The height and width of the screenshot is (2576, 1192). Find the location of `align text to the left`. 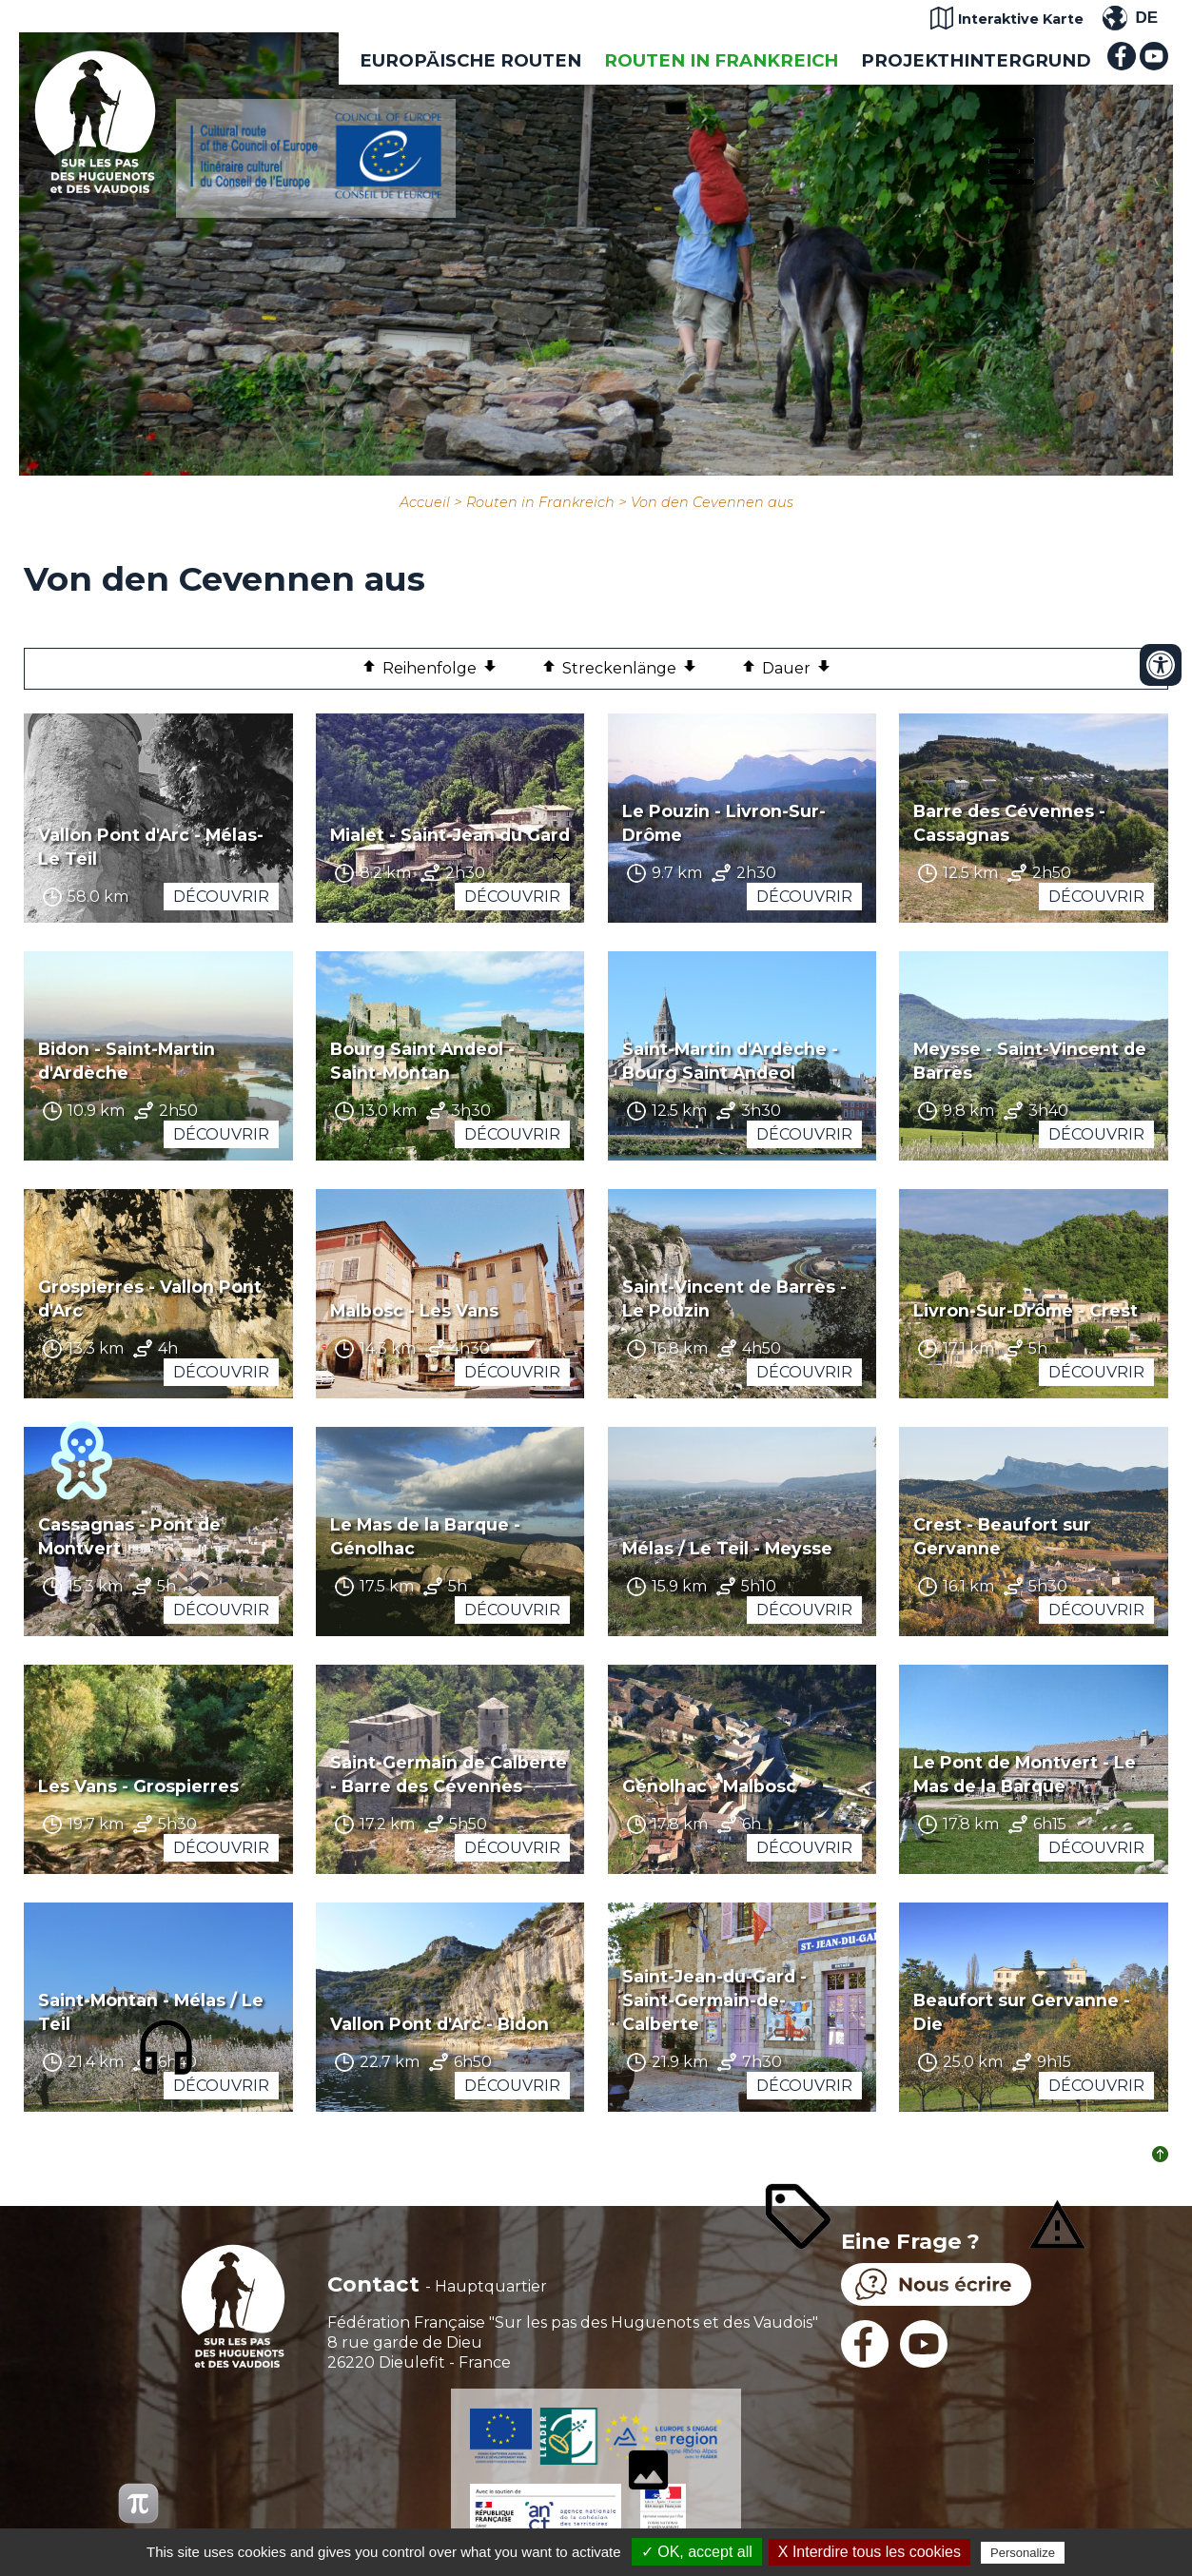

align text to the left is located at coordinates (1011, 161).